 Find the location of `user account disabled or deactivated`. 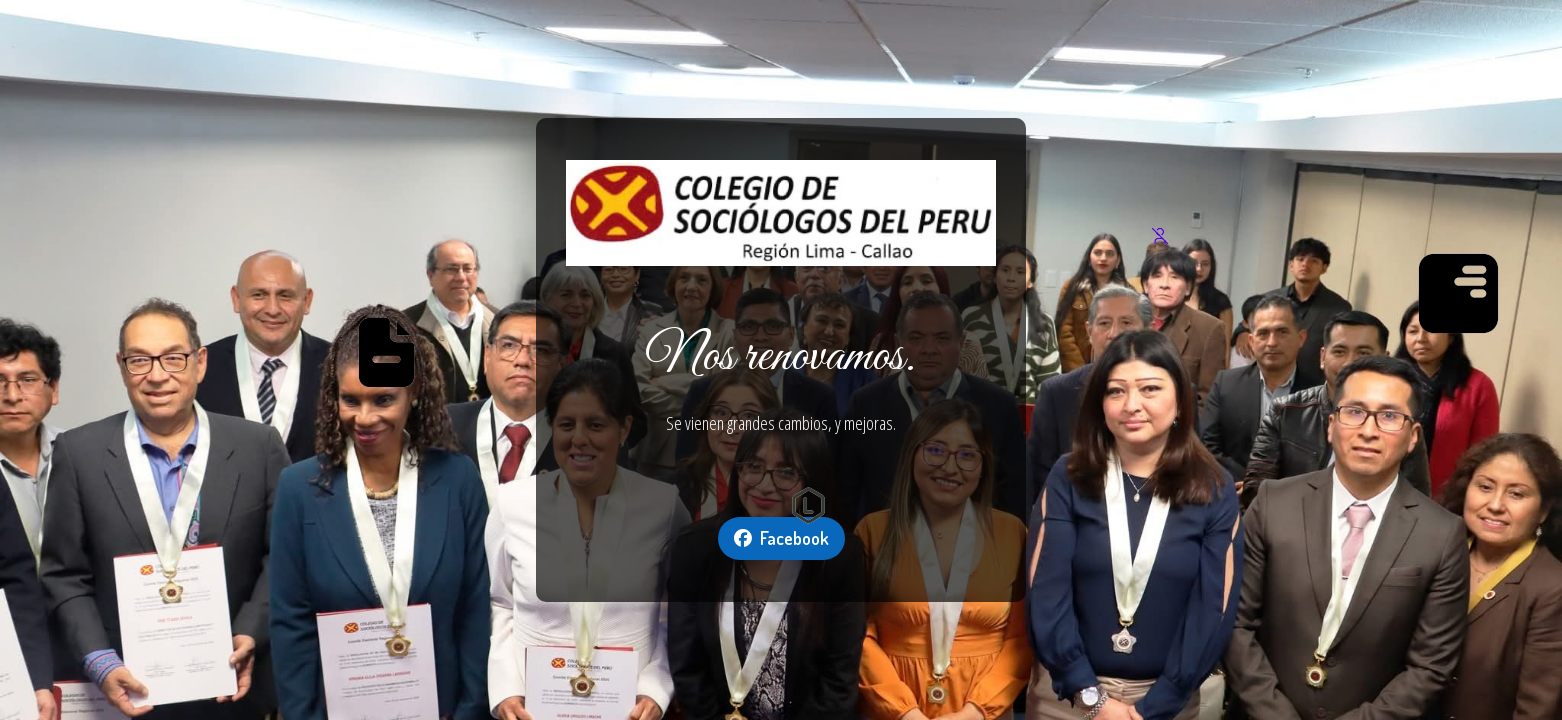

user account disabled or deactivated is located at coordinates (1160, 236).